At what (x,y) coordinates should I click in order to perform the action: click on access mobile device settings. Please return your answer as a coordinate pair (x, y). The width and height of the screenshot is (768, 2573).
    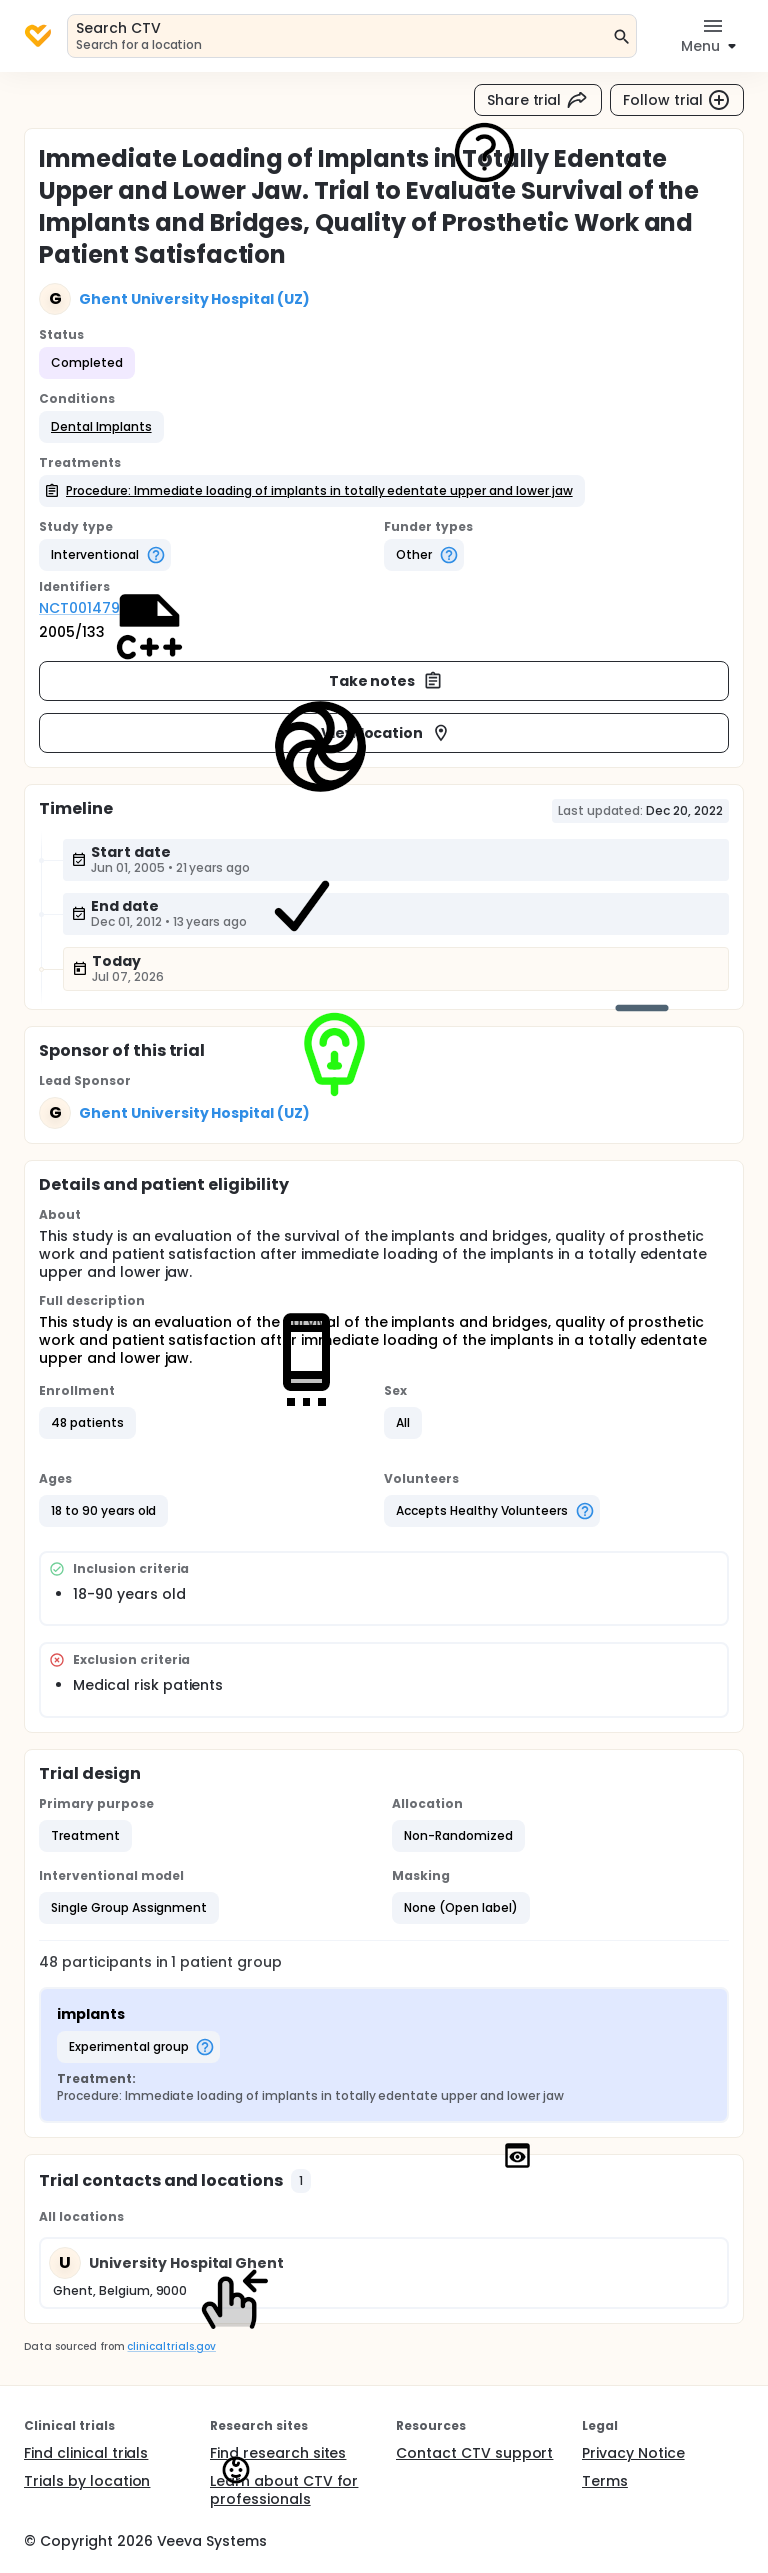
    Looking at the image, I should click on (306, 1359).